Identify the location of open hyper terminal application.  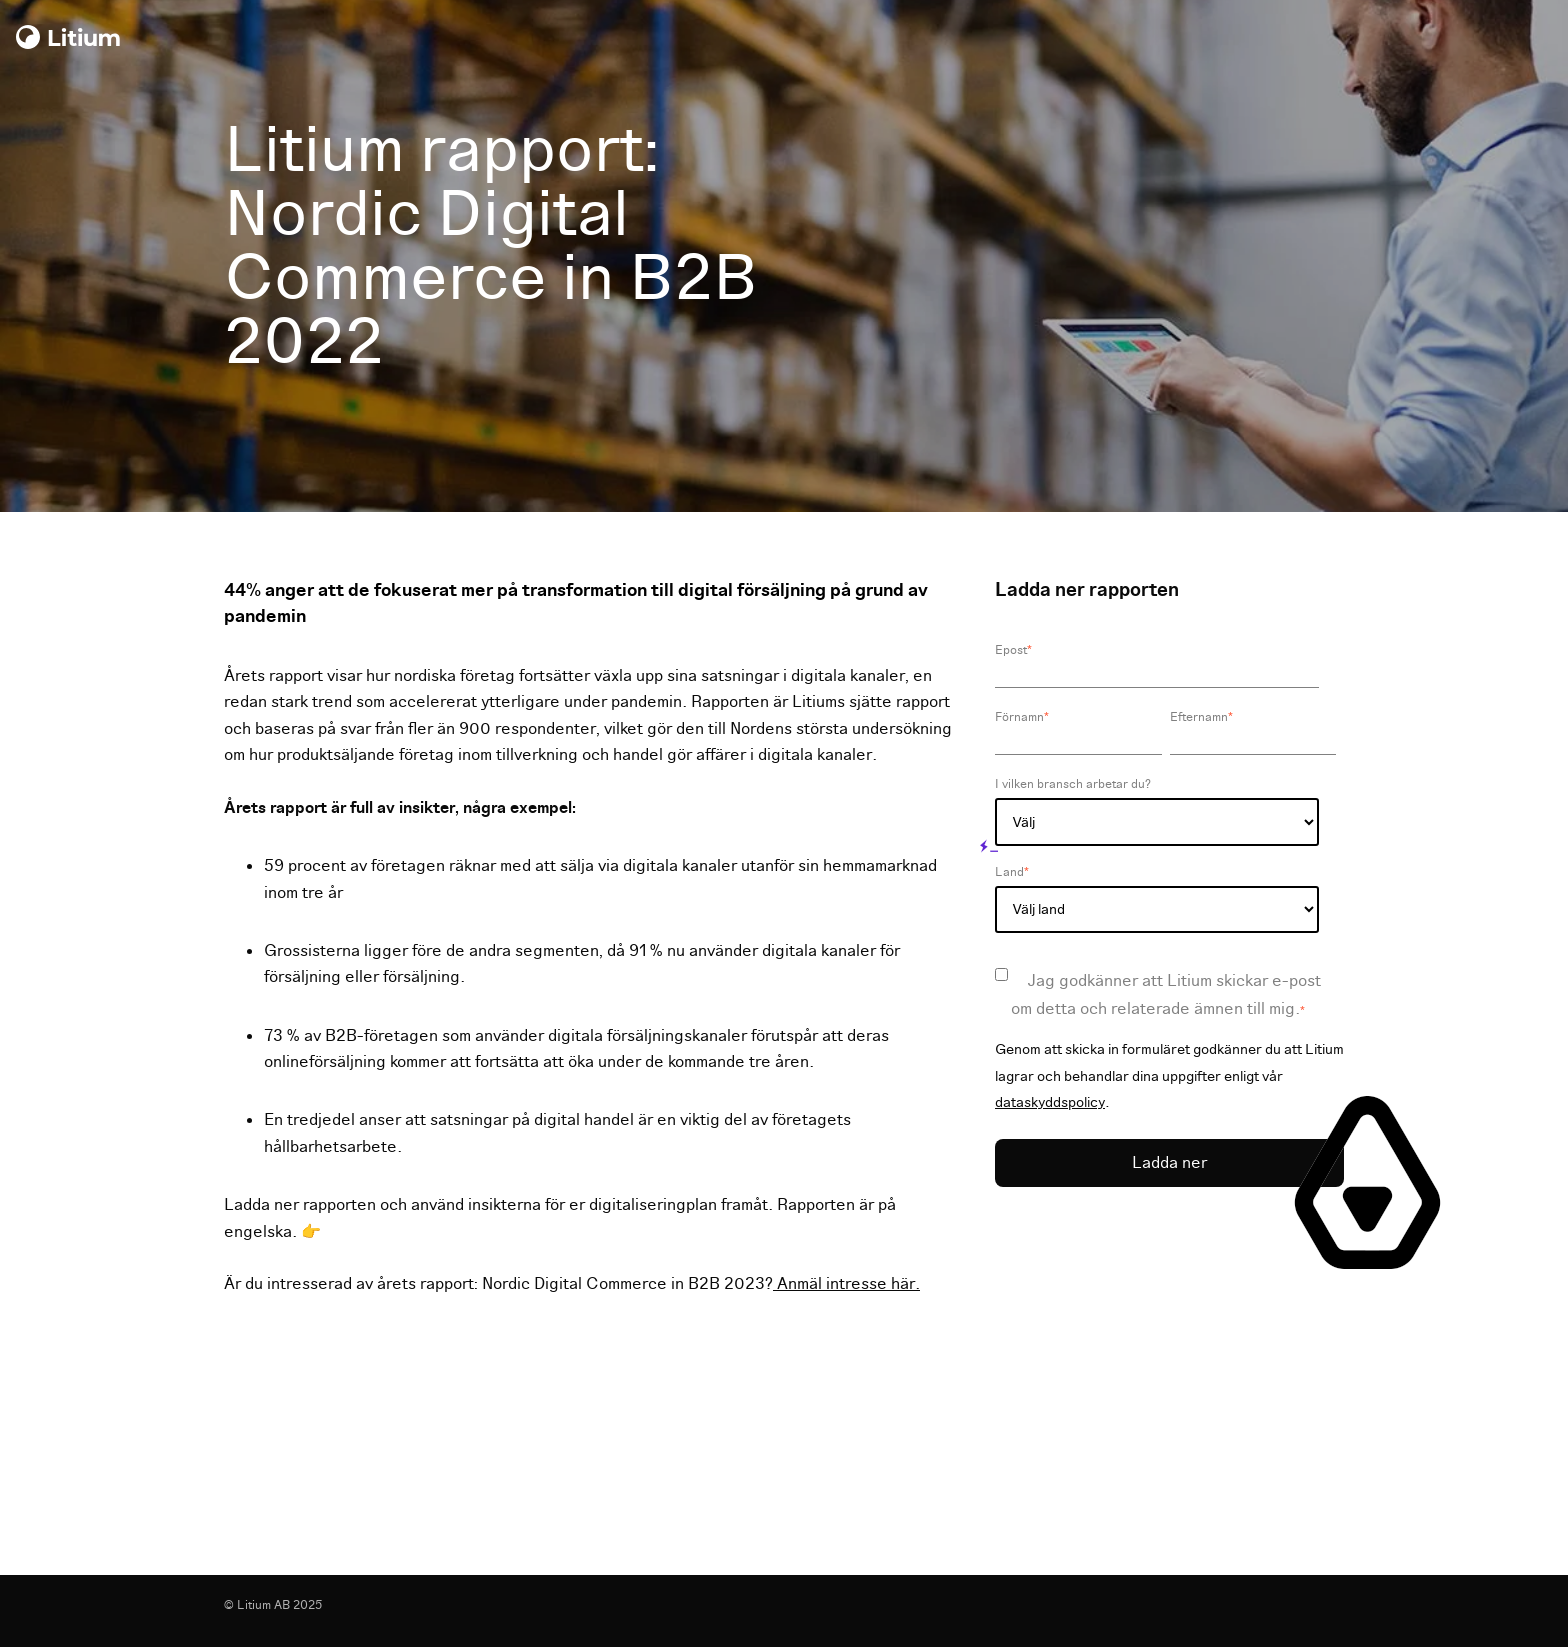
(989, 846).